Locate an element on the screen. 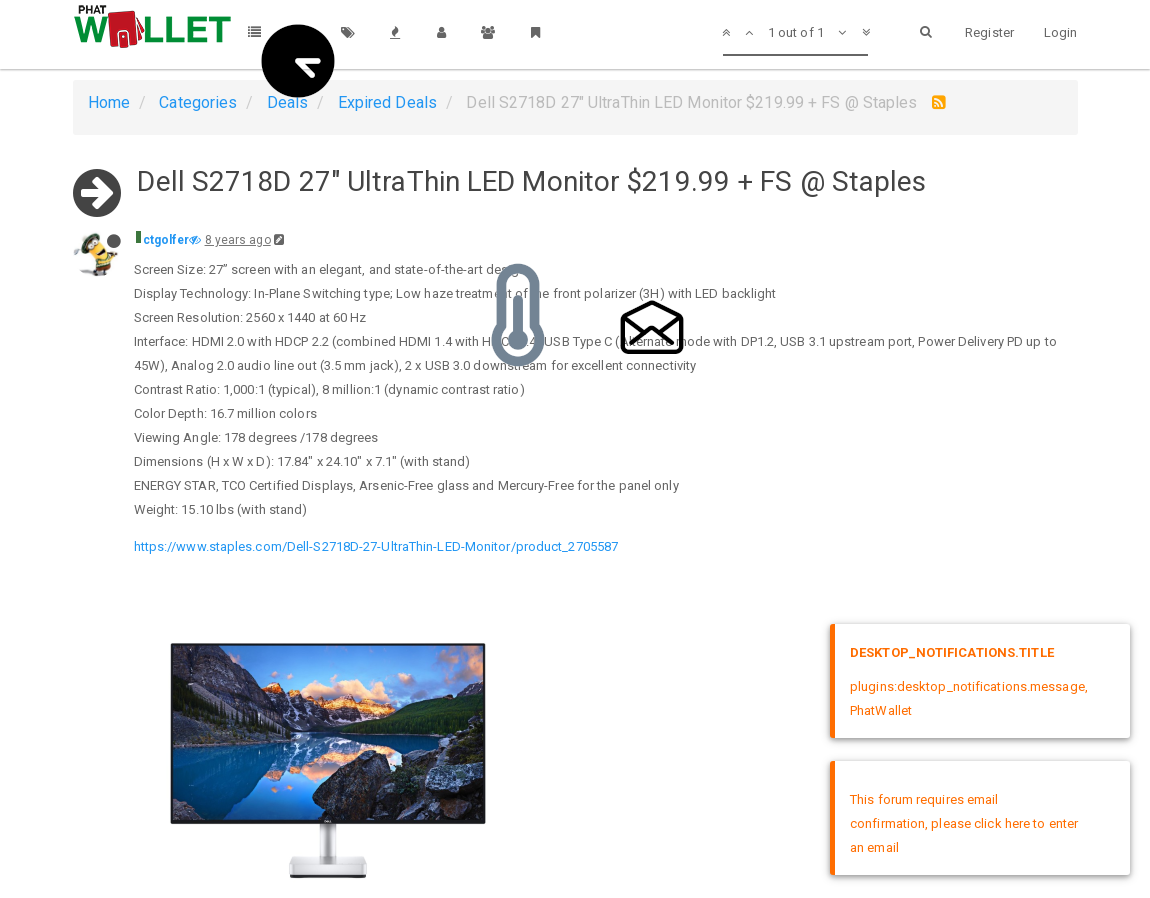  indicates afternoon time or PM hours is located at coordinates (298, 61).